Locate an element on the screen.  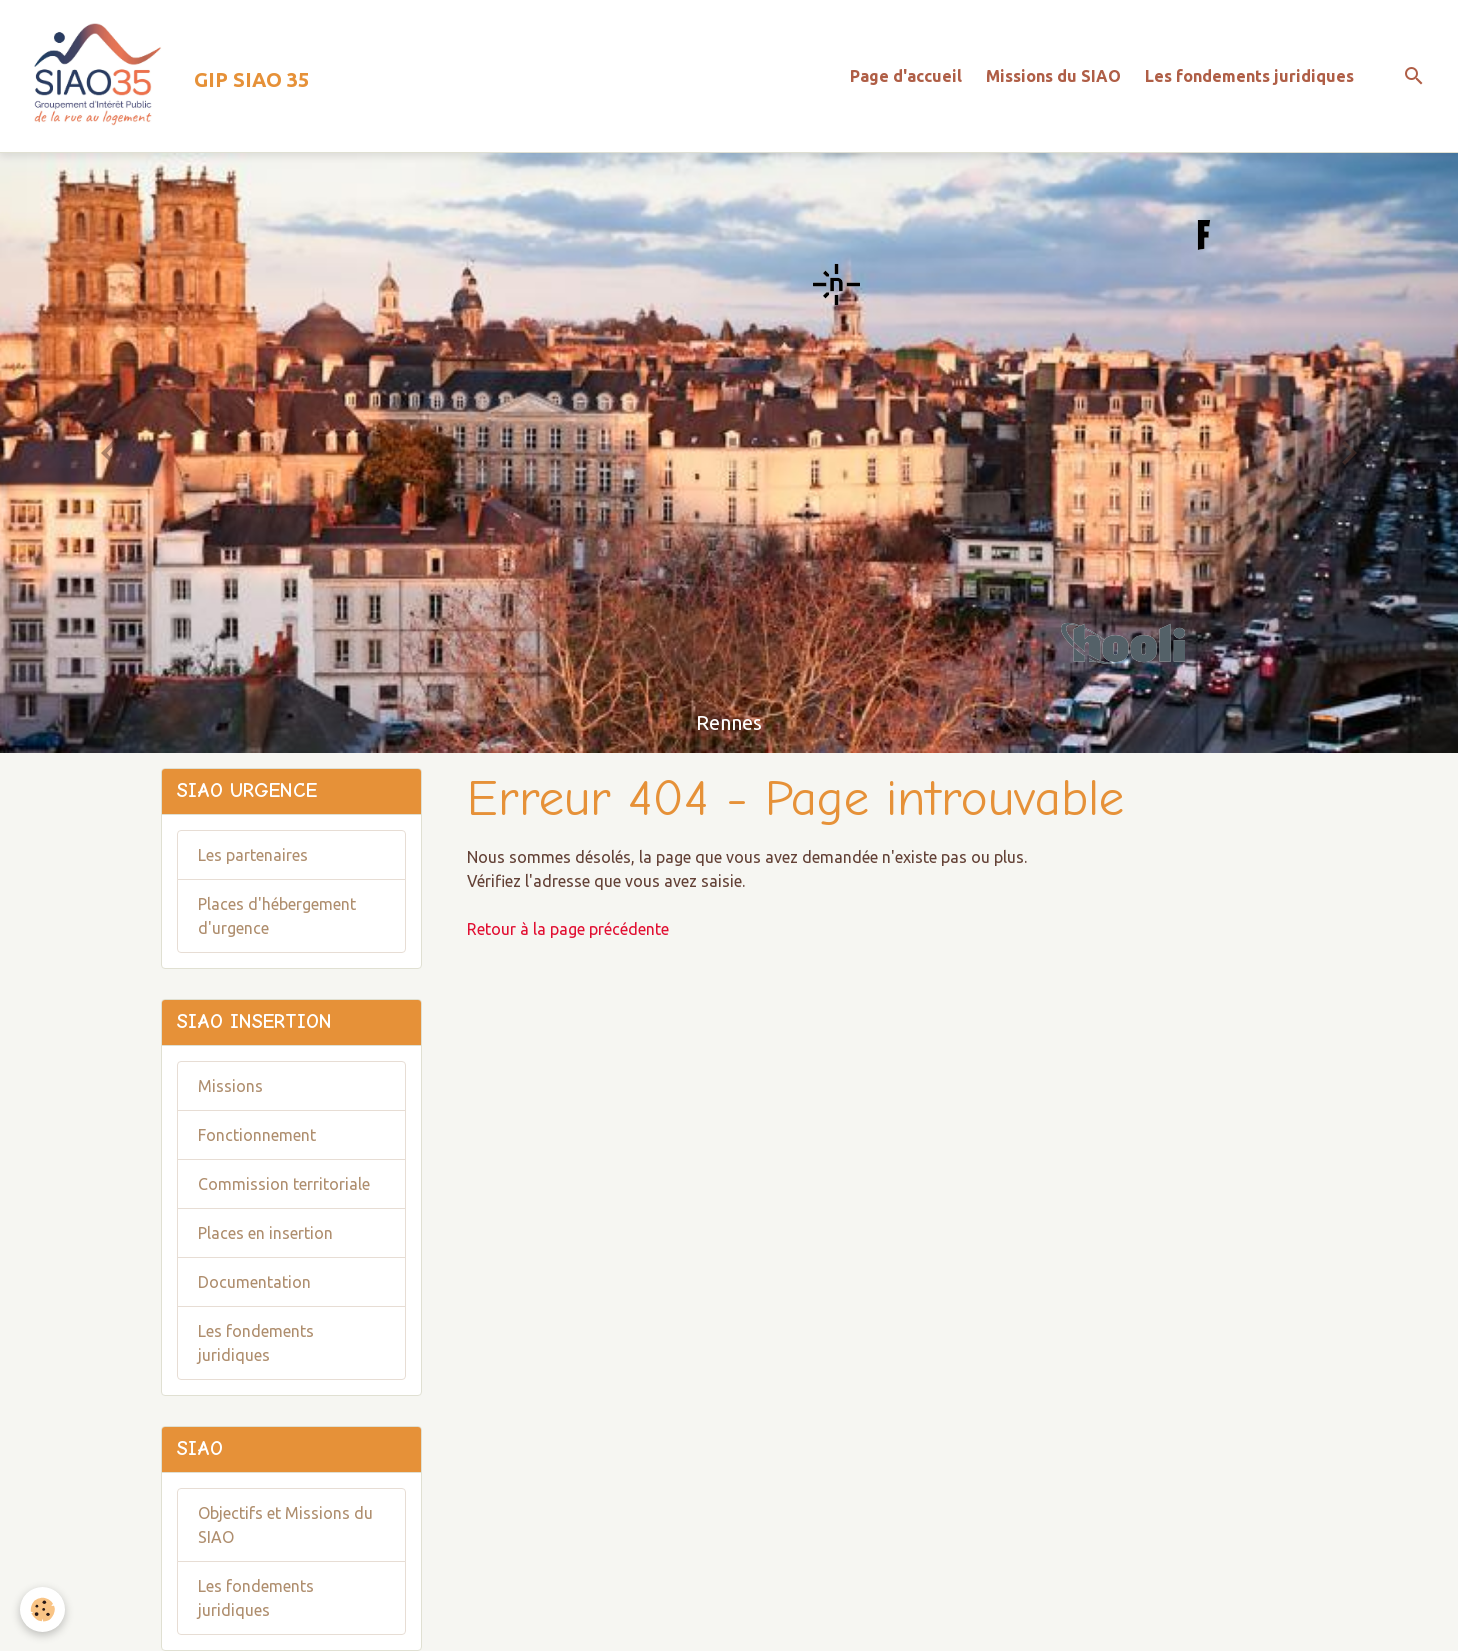
hooli company logo is located at coordinates (1123, 643).